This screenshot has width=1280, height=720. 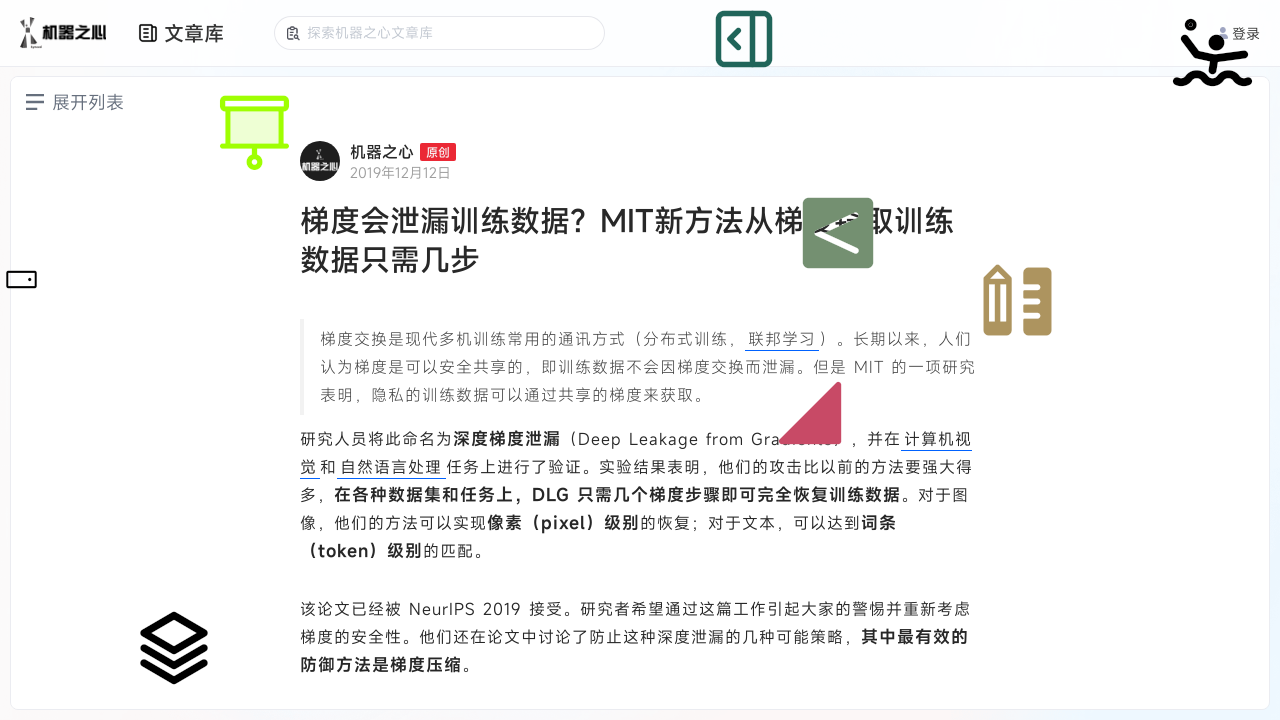 I want to click on open the right side panel, so click(x=744, y=39).